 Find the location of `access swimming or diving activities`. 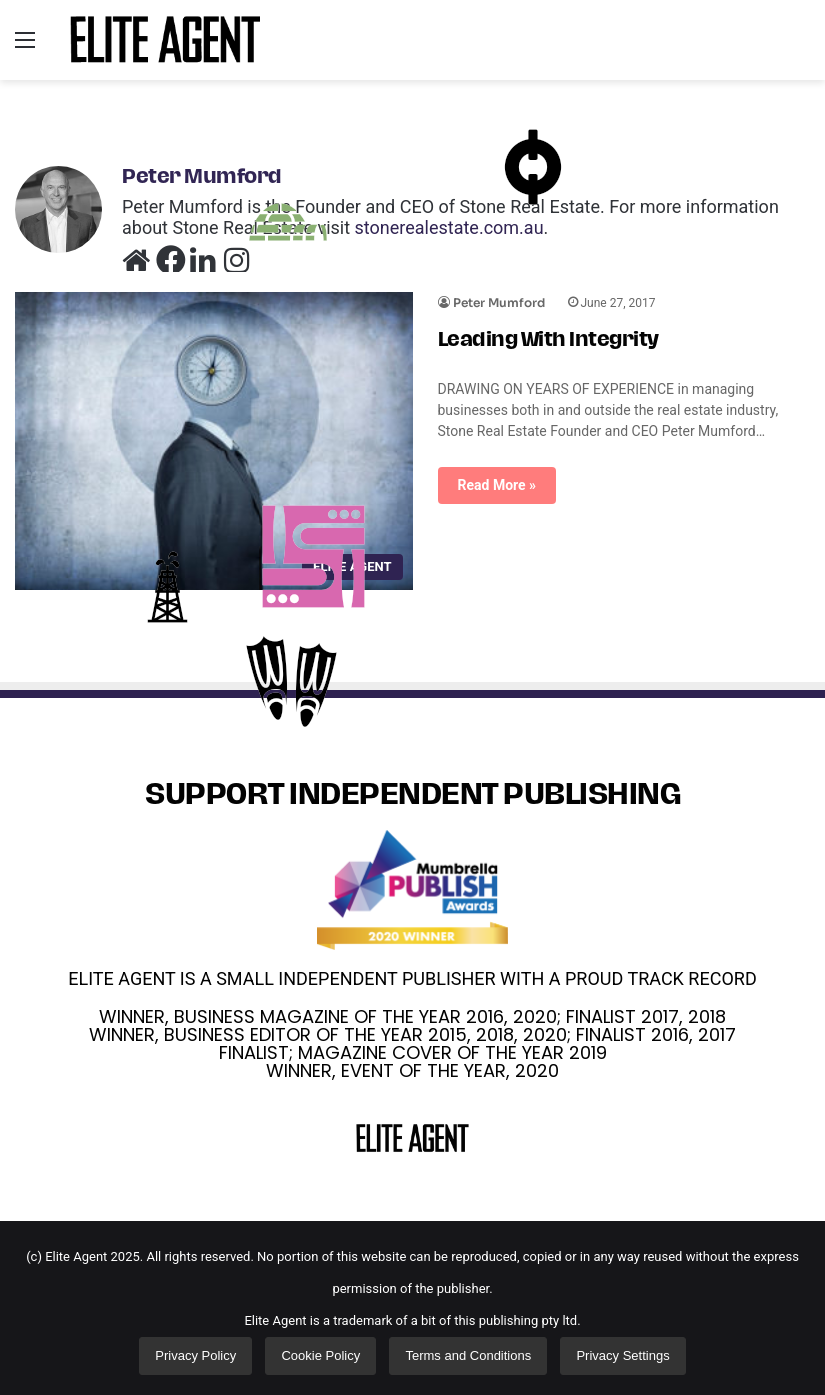

access swimming or diving activities is located at coordinates (291, 681).